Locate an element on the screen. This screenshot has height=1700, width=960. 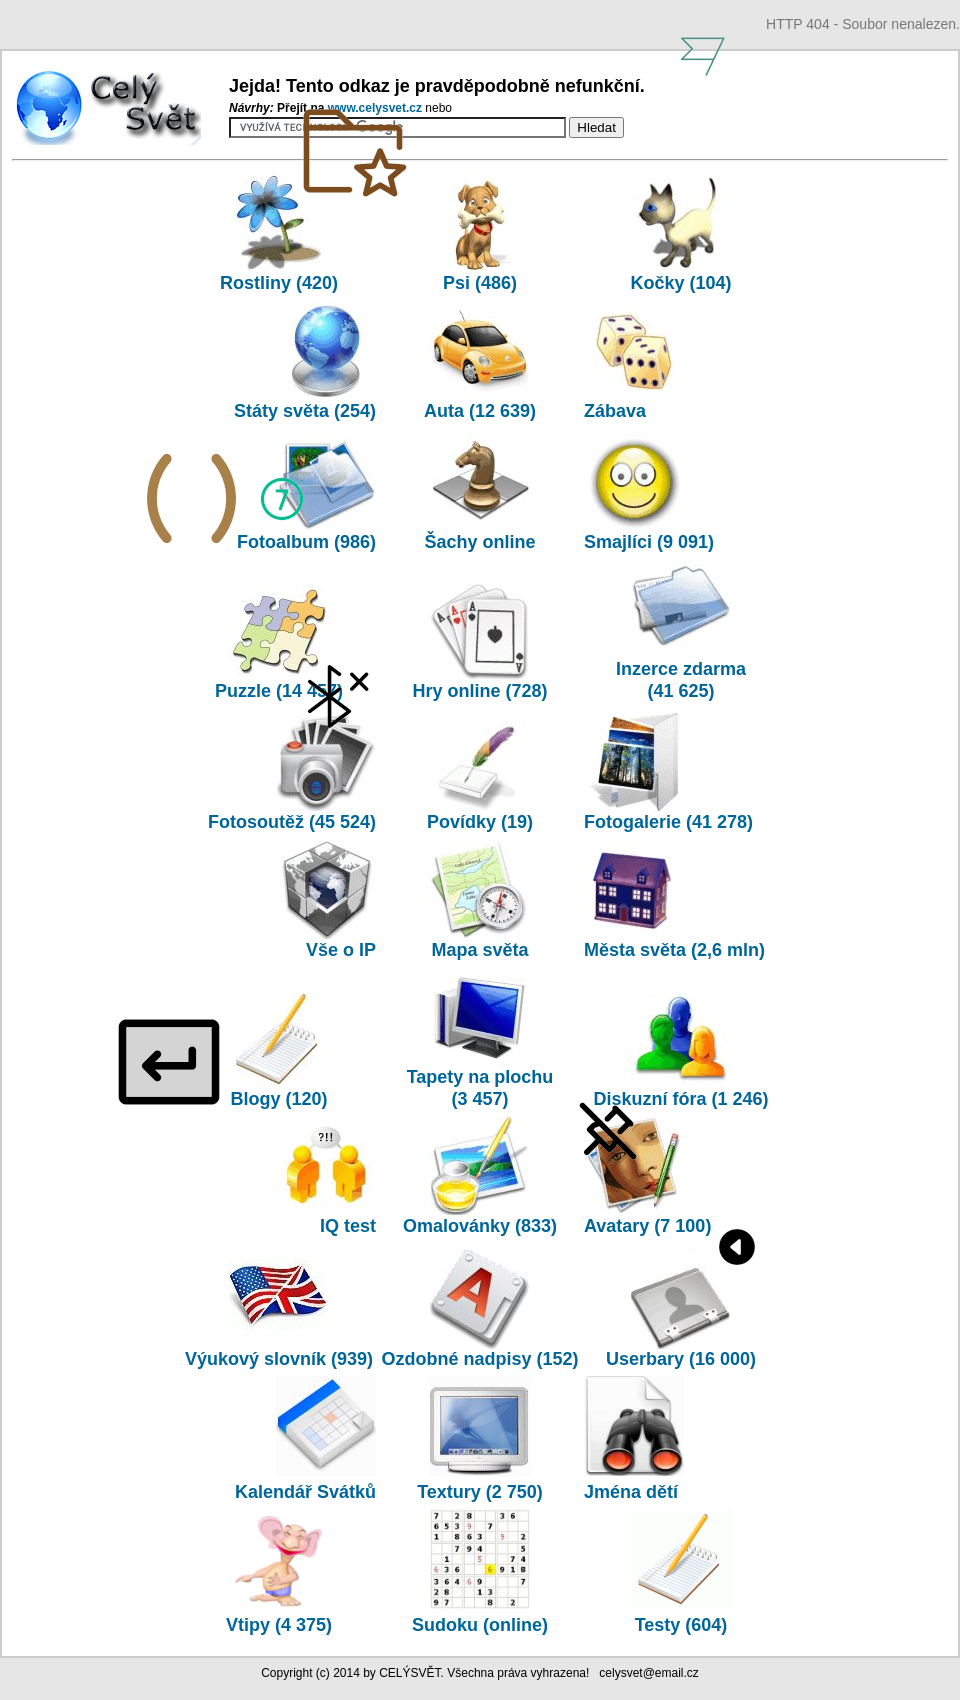
insert parentheses in text editor is located at coordinates (191, 498).